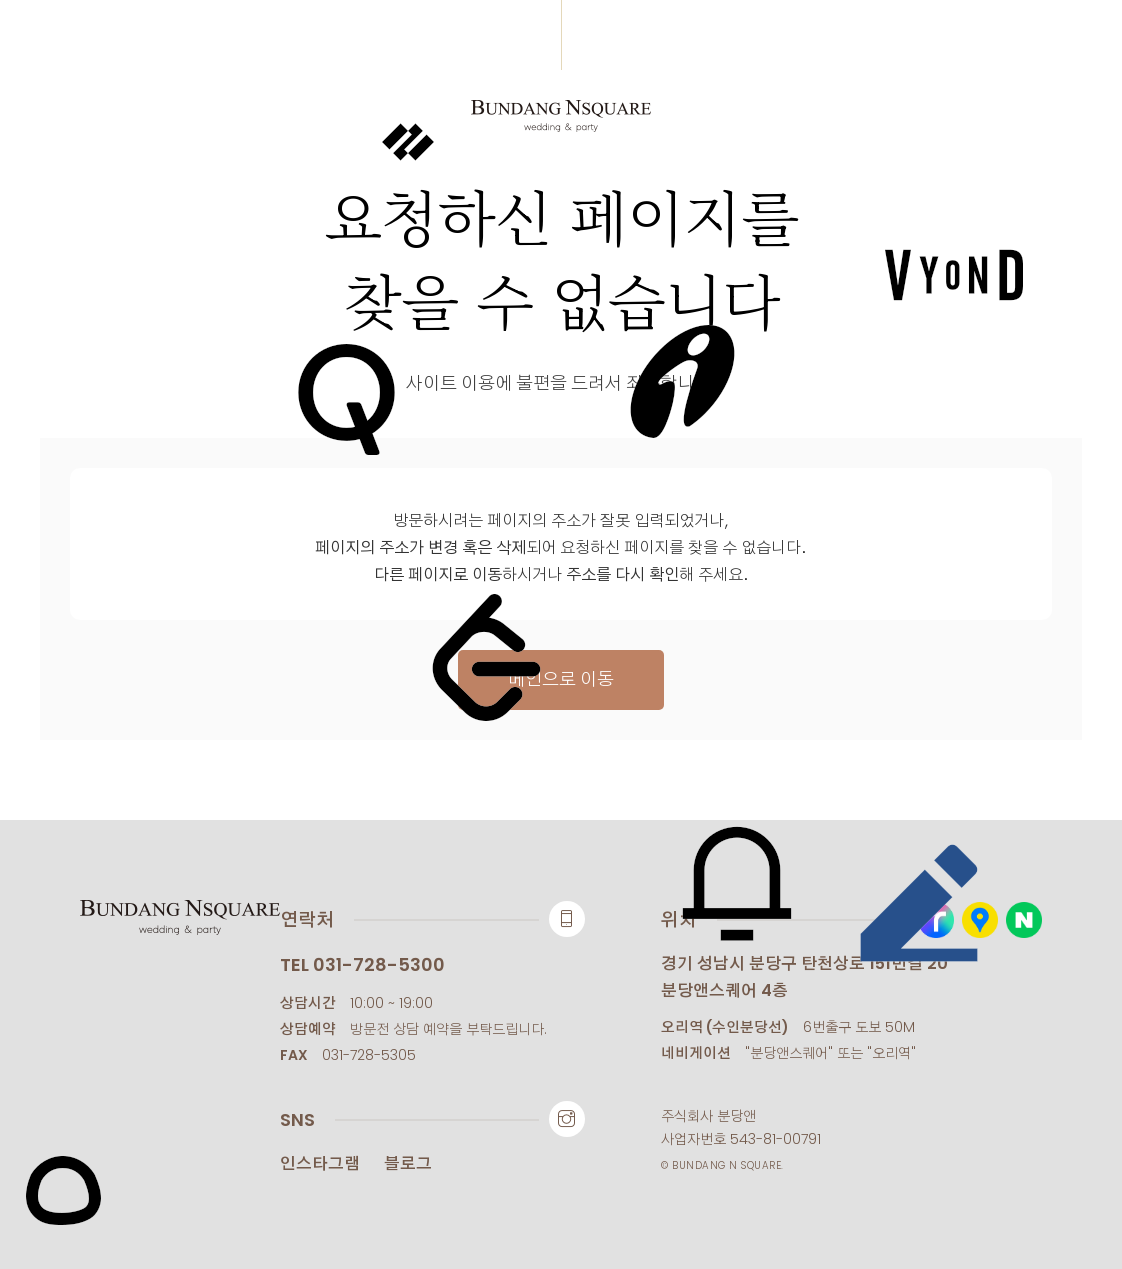  What do you see at coordinates (737, 881) in the screenshot?
I see `notification or alert indicator` at bounding box center [737, 881].